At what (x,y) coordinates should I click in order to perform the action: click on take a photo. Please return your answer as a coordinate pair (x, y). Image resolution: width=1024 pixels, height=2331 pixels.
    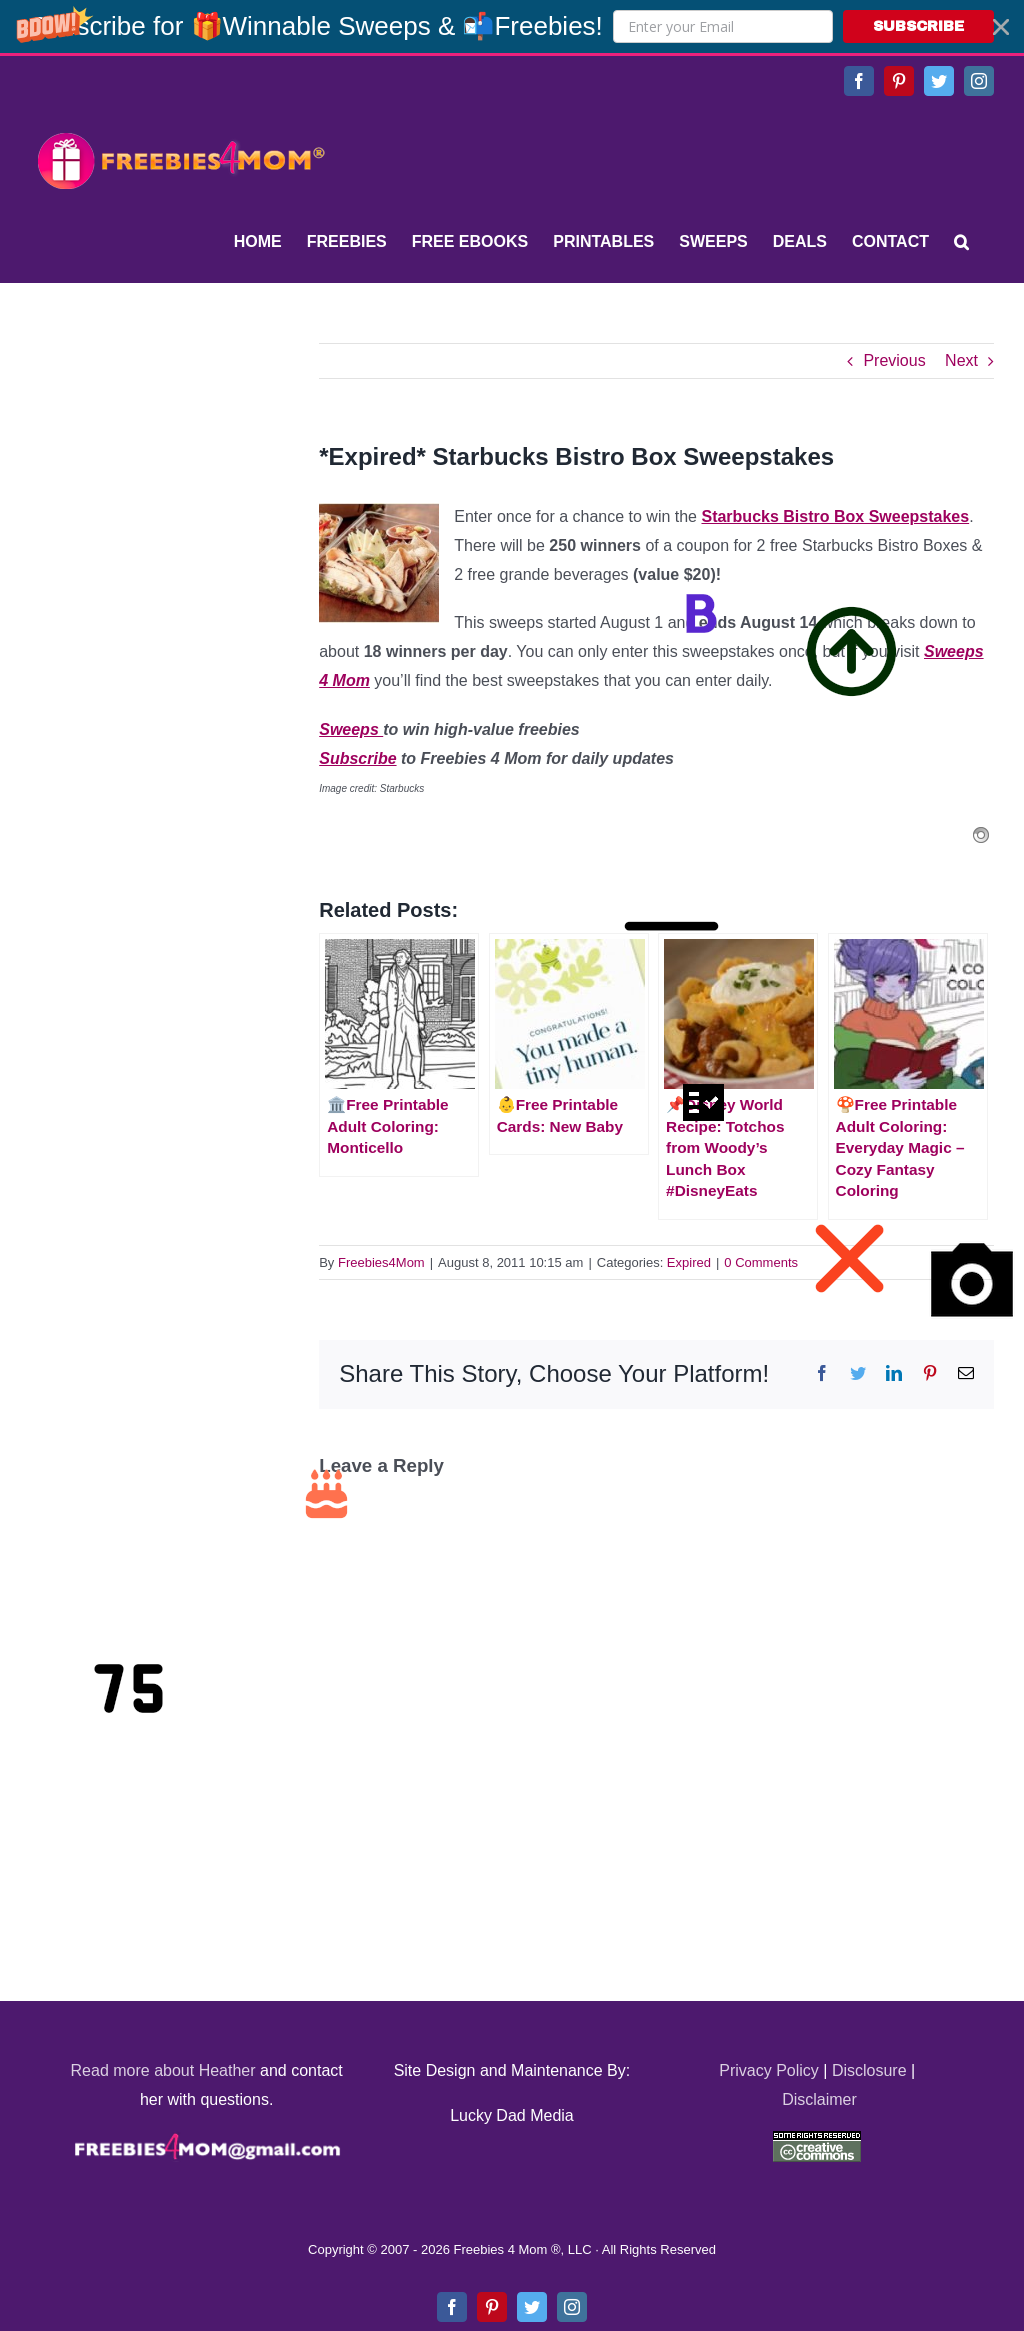
    Looking at the image, I should click on (972, 1284).